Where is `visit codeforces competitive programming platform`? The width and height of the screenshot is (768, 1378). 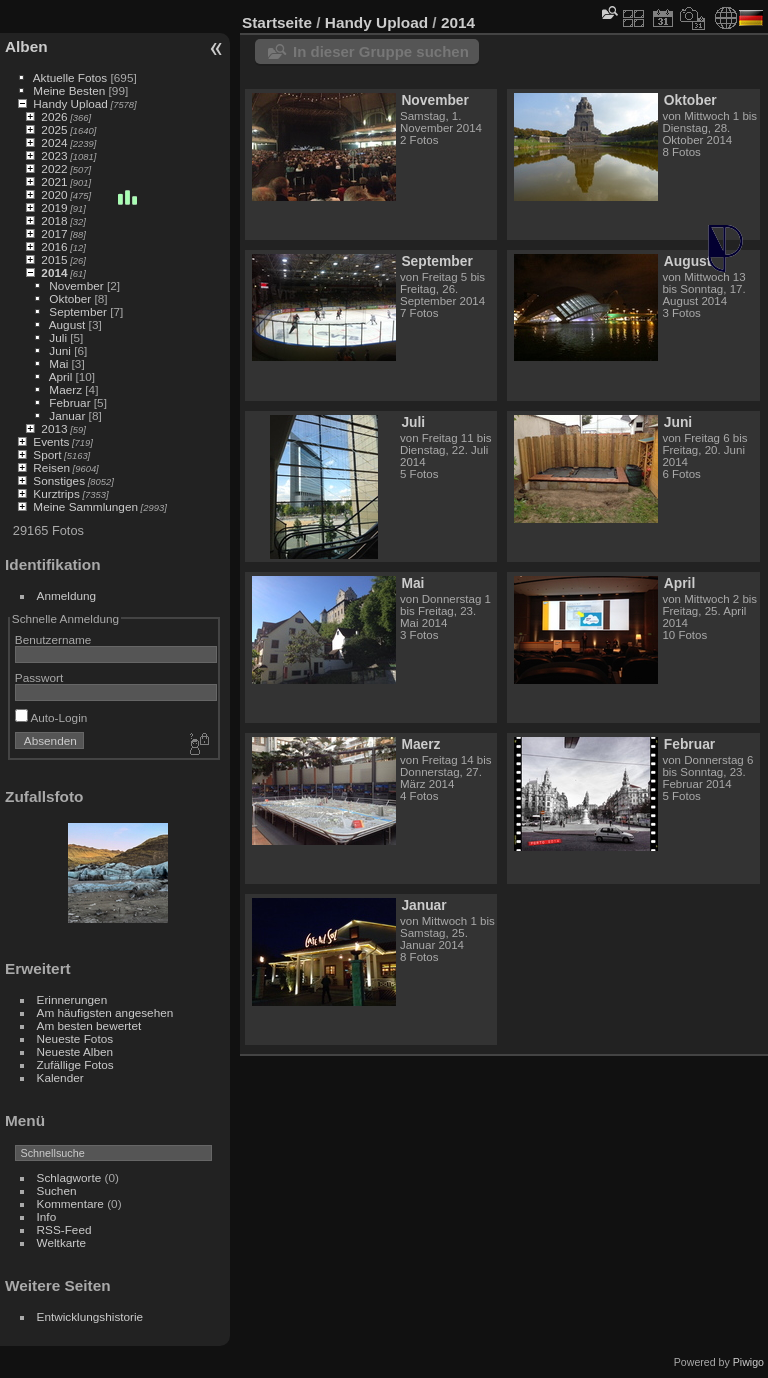 visit codeforces competitive programming platform is located at coordinates (127, 197).